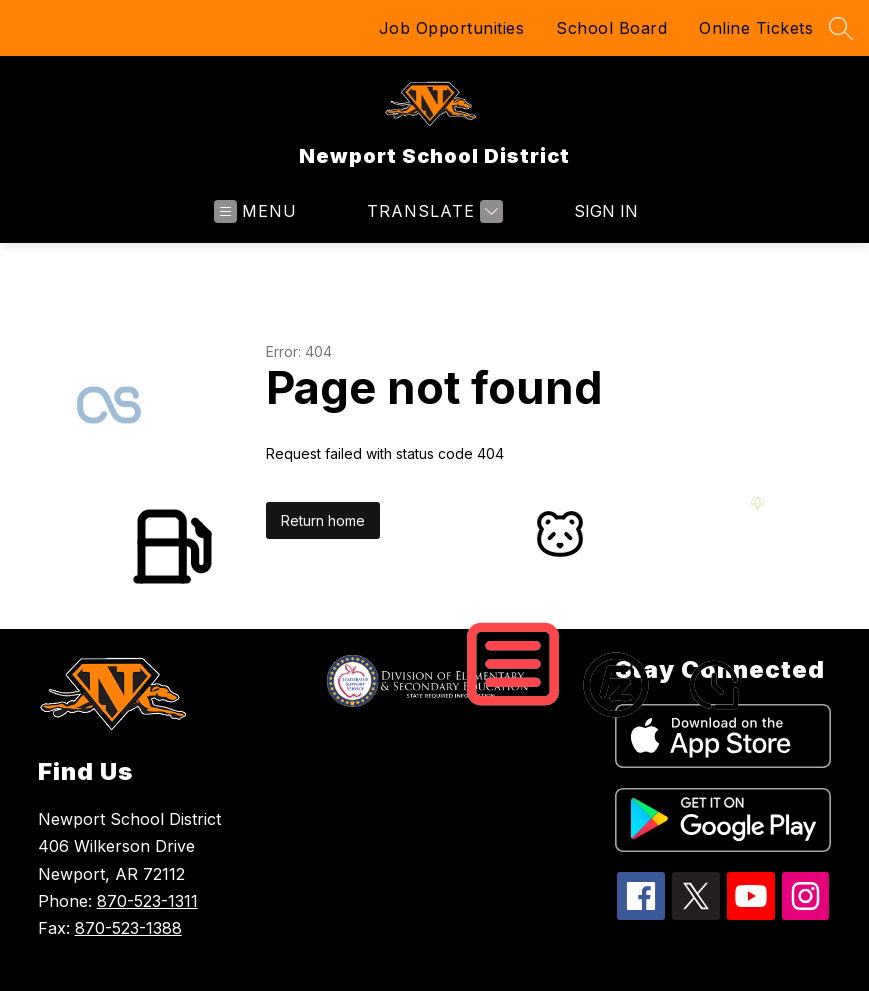  What do you see at coordinates (757, 504) in the screenshot?
I see `access airdrop or file drop feature` at bounding box center [757, 504].